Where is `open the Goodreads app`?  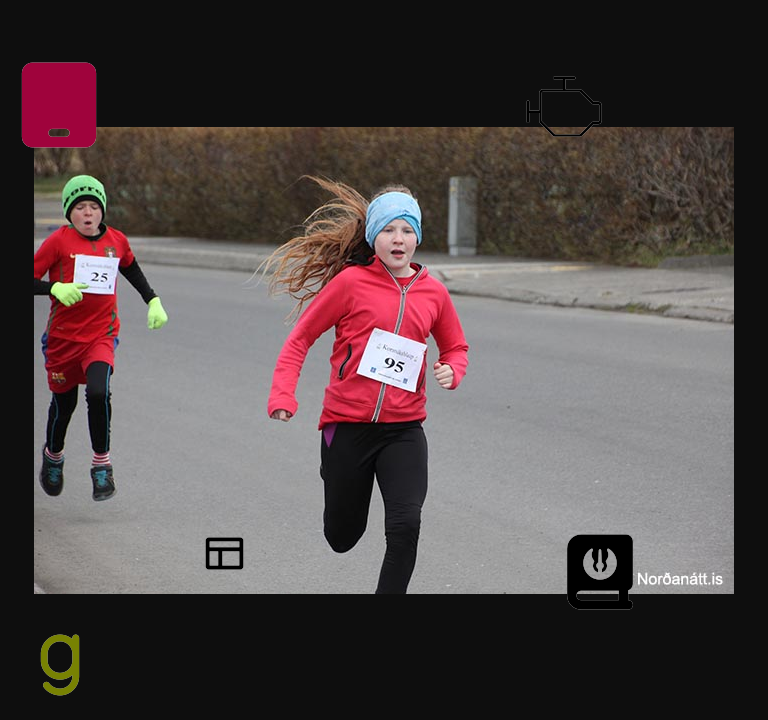
open the Goodreads app is located at coordinates (60, 665).